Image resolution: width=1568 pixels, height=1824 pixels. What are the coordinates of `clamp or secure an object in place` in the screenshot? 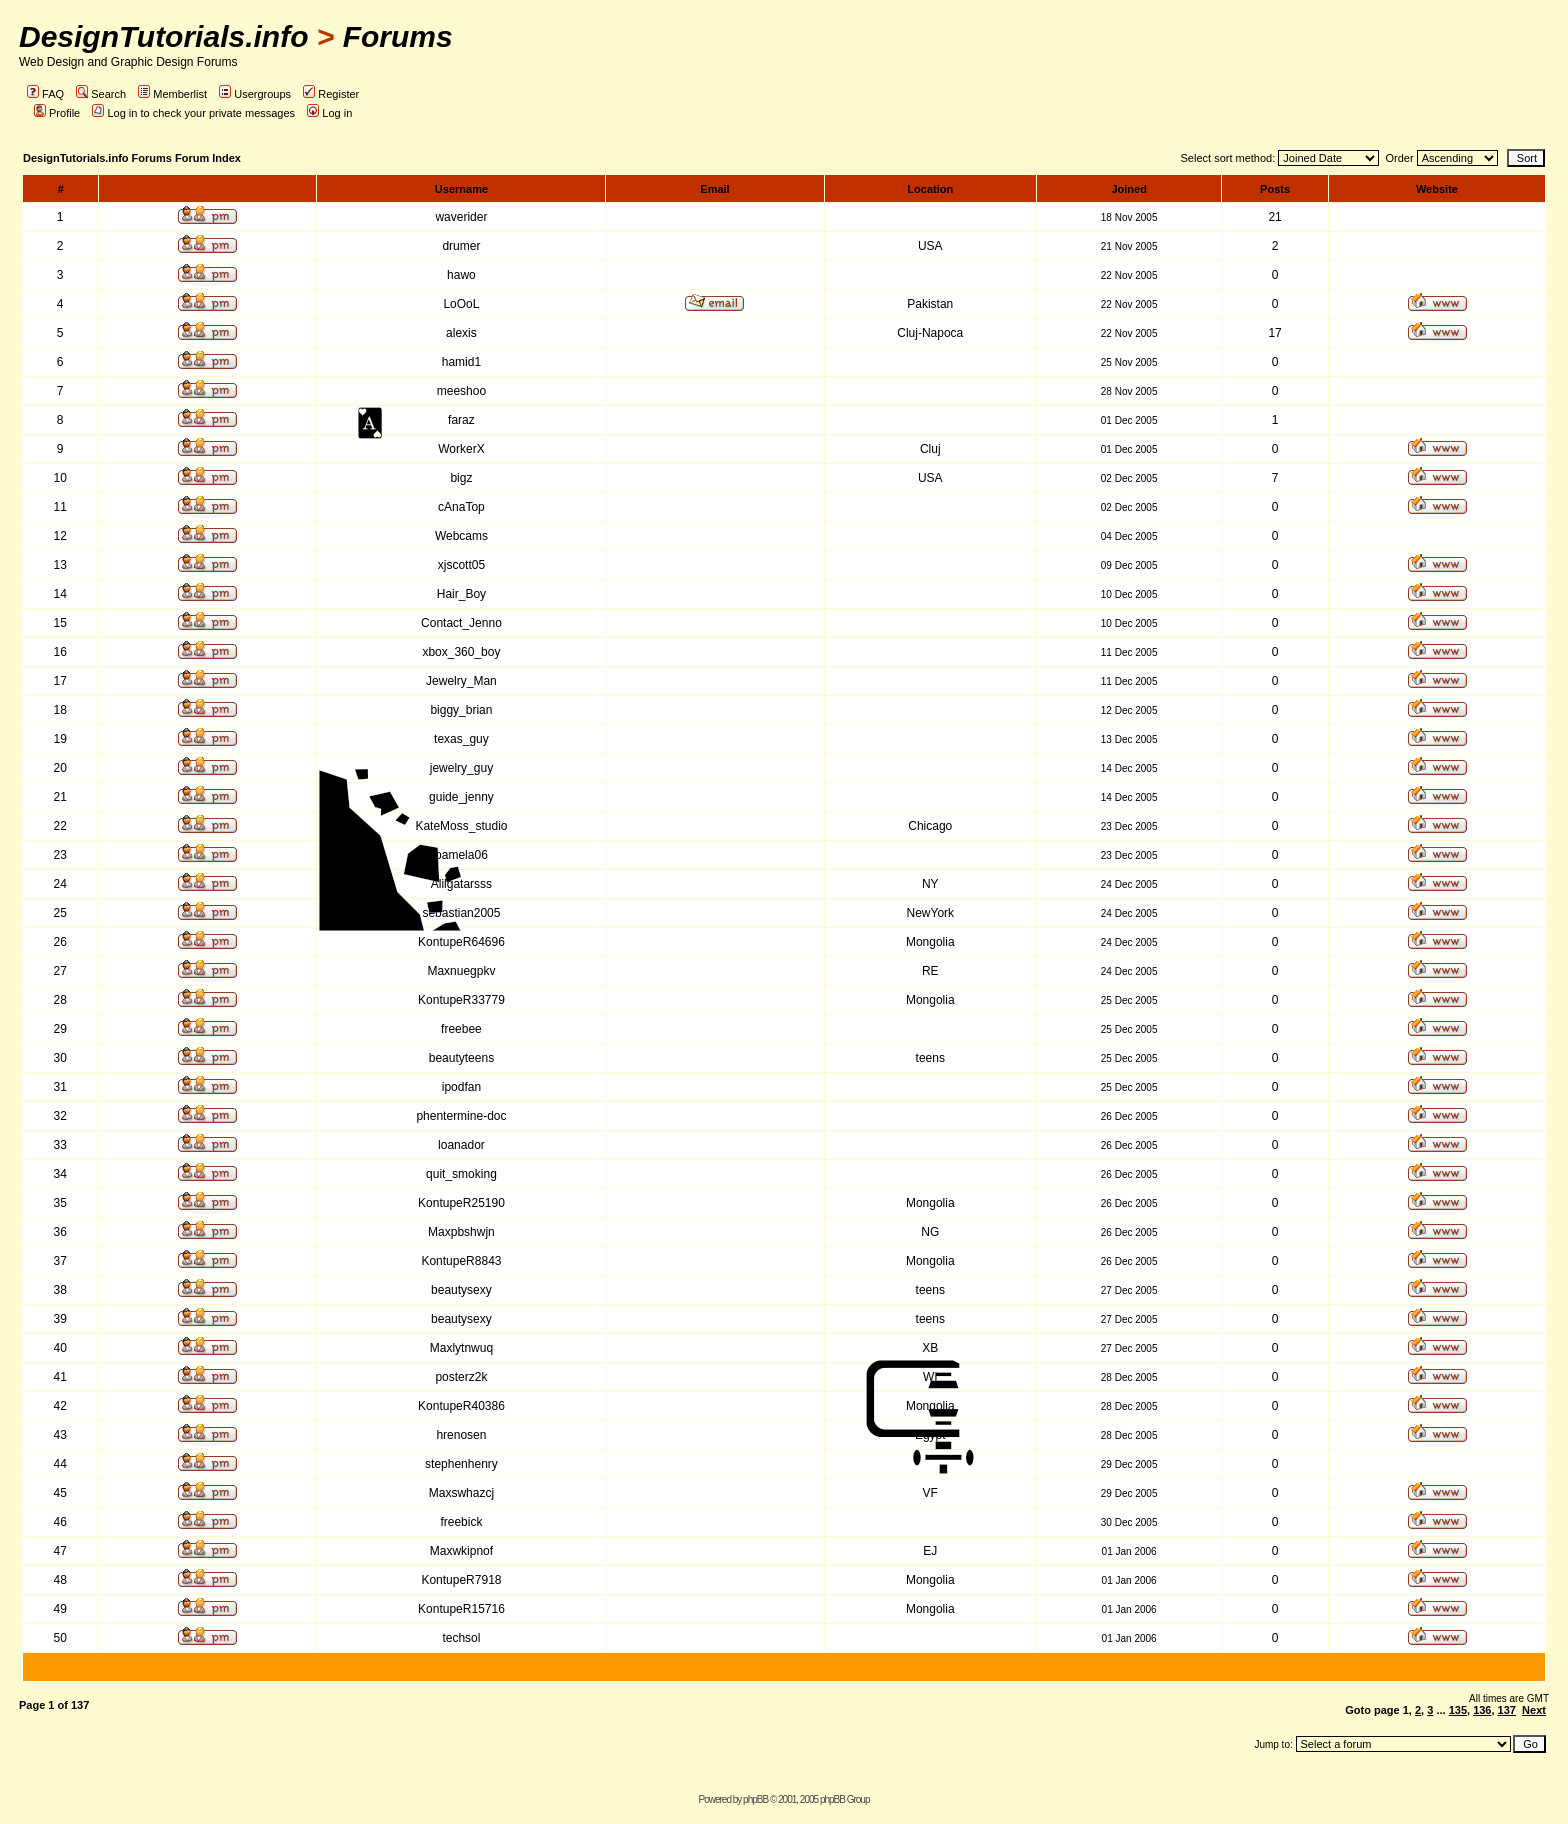 It's located at (917, 1419).